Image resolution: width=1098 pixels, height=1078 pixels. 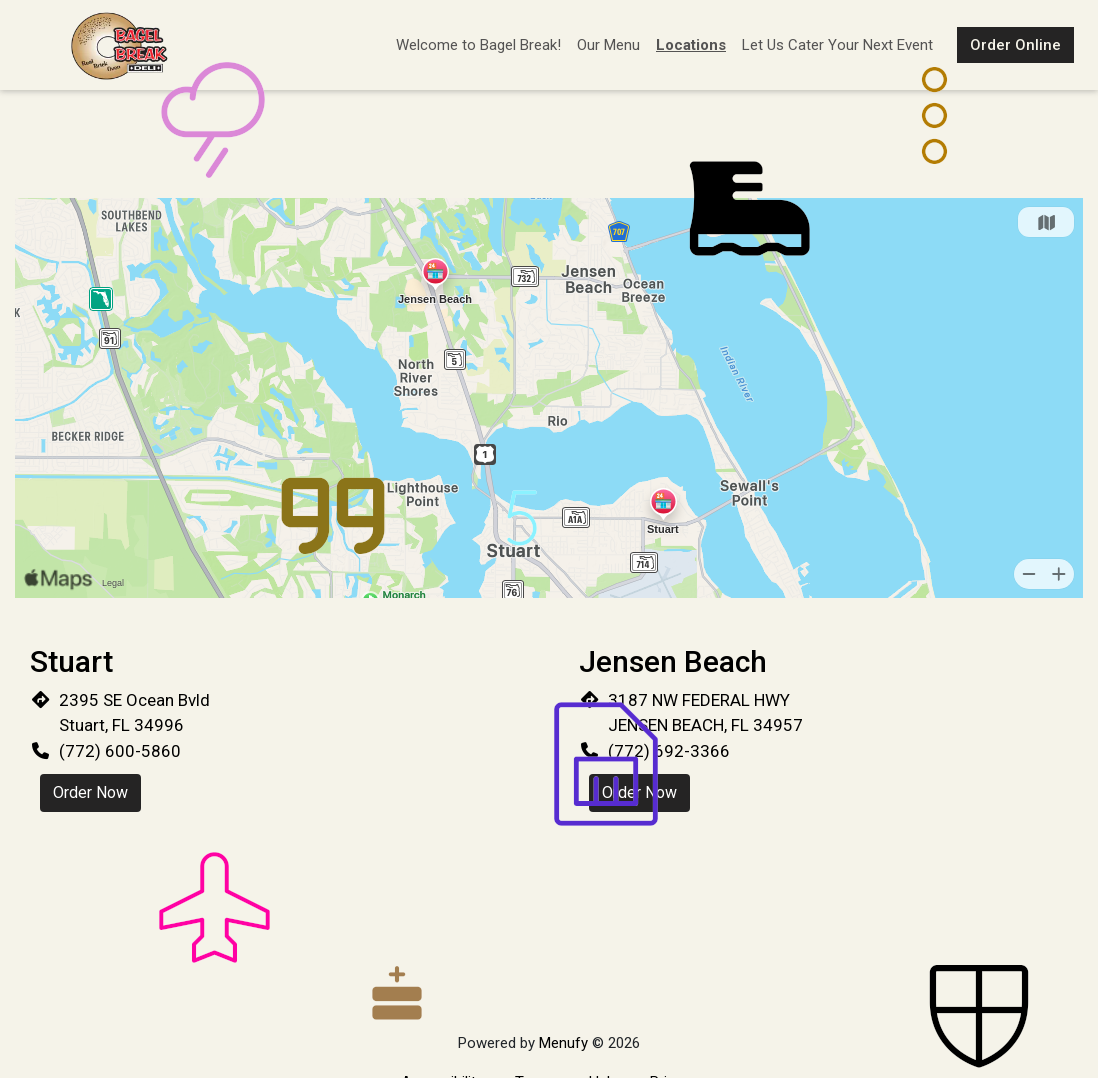 What do you see at coordinates (979, 1010) in the screenshot?
I see `view security or protection settings` at bounding box center [979, 1010].